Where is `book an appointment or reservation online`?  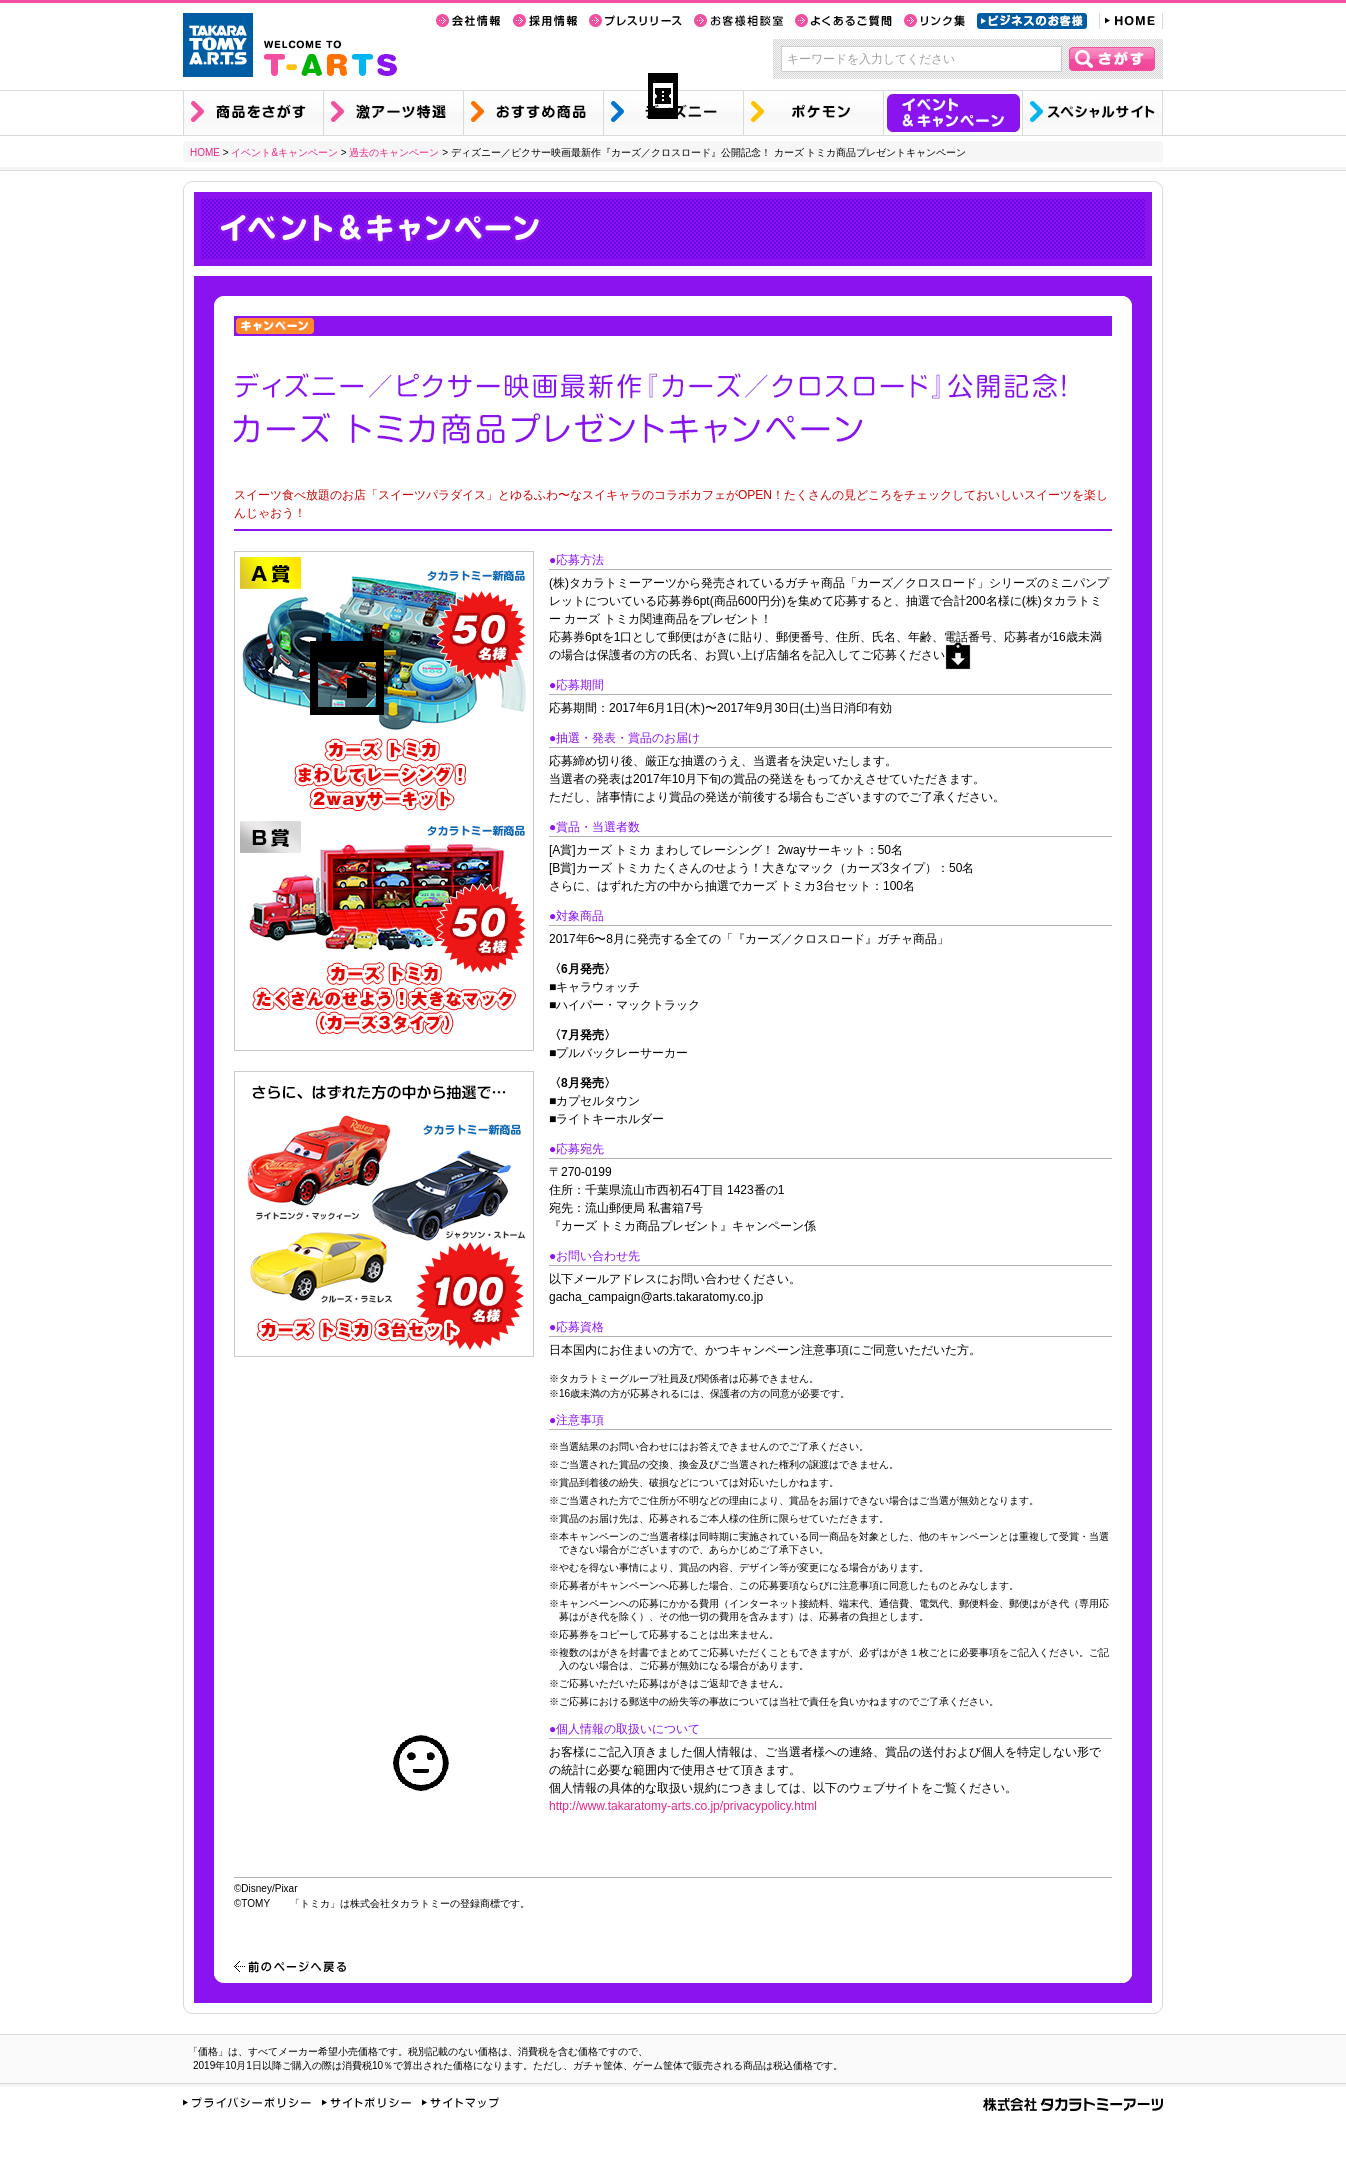 book an appointment or reservation online is located at coordinates (663, 96).